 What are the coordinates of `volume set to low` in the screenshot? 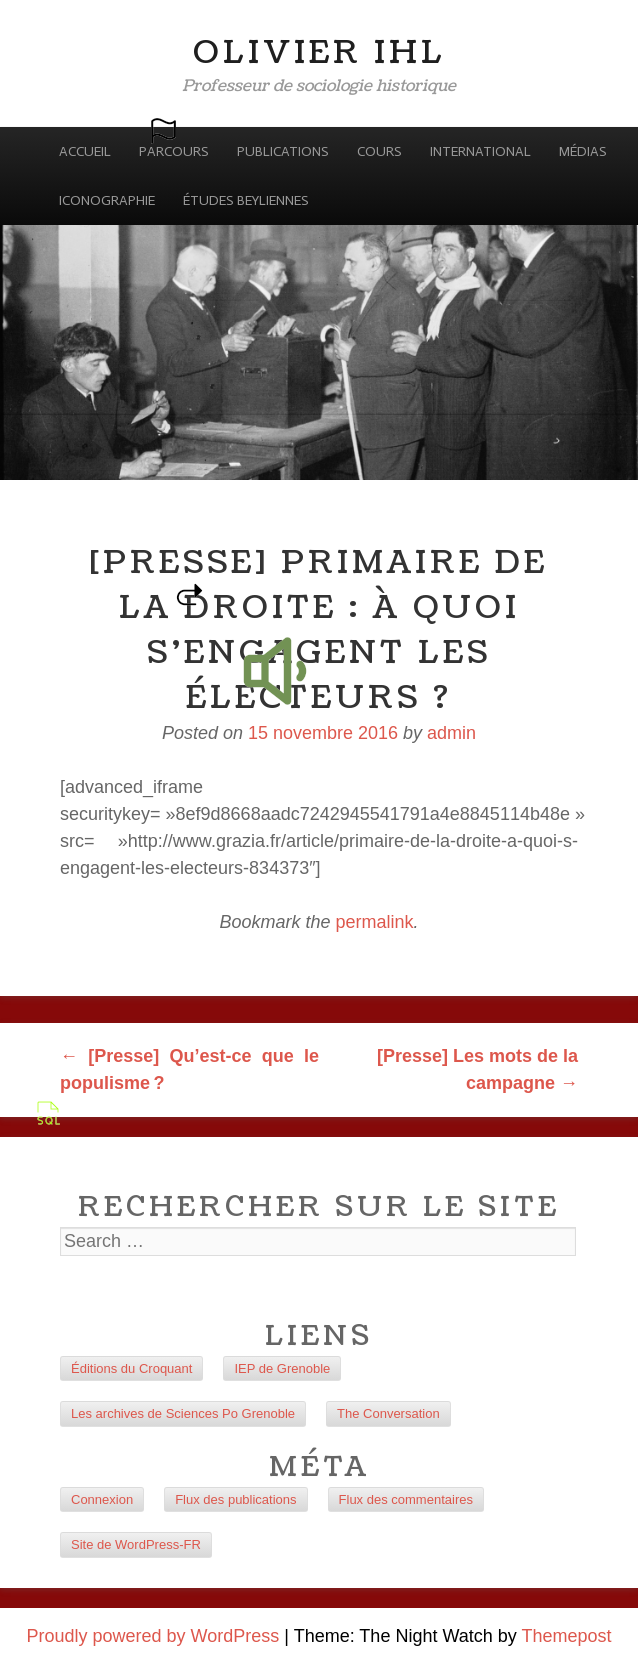 It's located at (280, 671).